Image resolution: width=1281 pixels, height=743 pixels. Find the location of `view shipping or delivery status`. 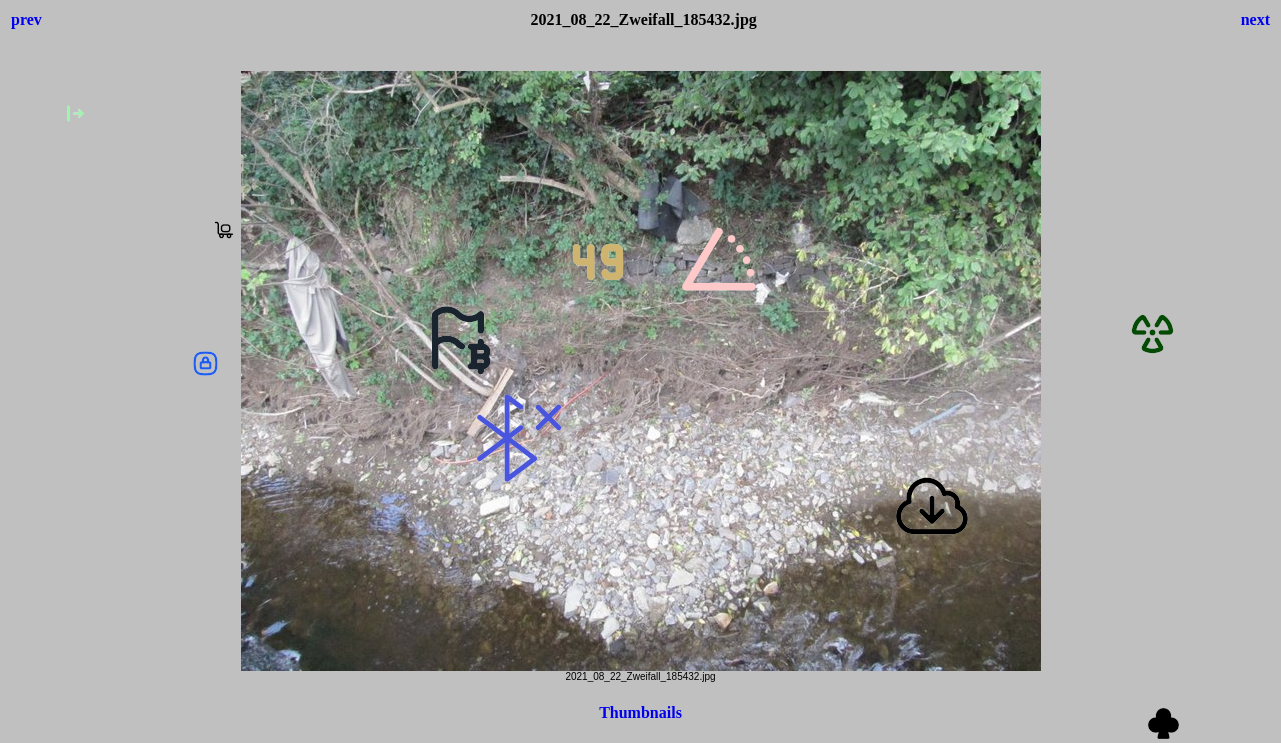

view shipping or delivery status is located at coordinates (224, 230).